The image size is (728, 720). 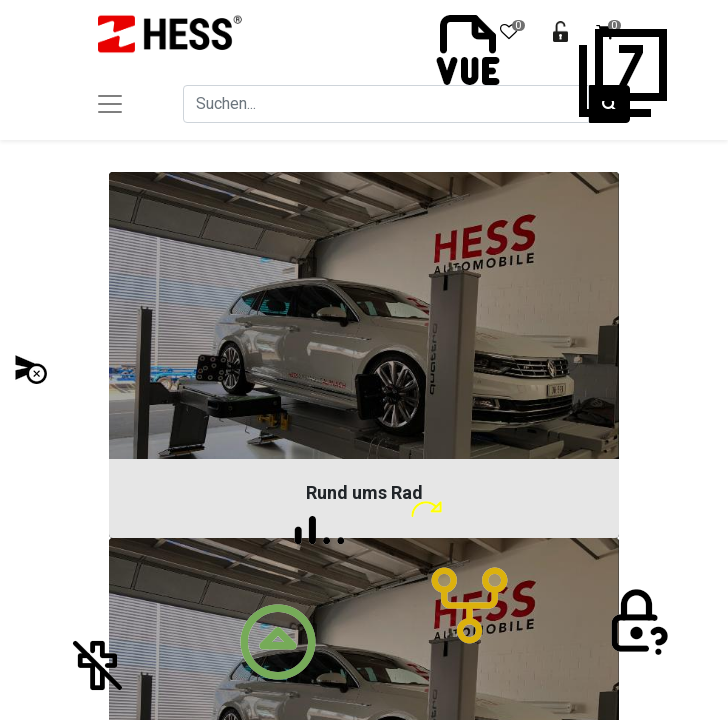 What do you see at coordinates (623, 73) in the screenshot?
I see `indicates item 7 in a numbered series or filter` at bounding box center [623, 73].